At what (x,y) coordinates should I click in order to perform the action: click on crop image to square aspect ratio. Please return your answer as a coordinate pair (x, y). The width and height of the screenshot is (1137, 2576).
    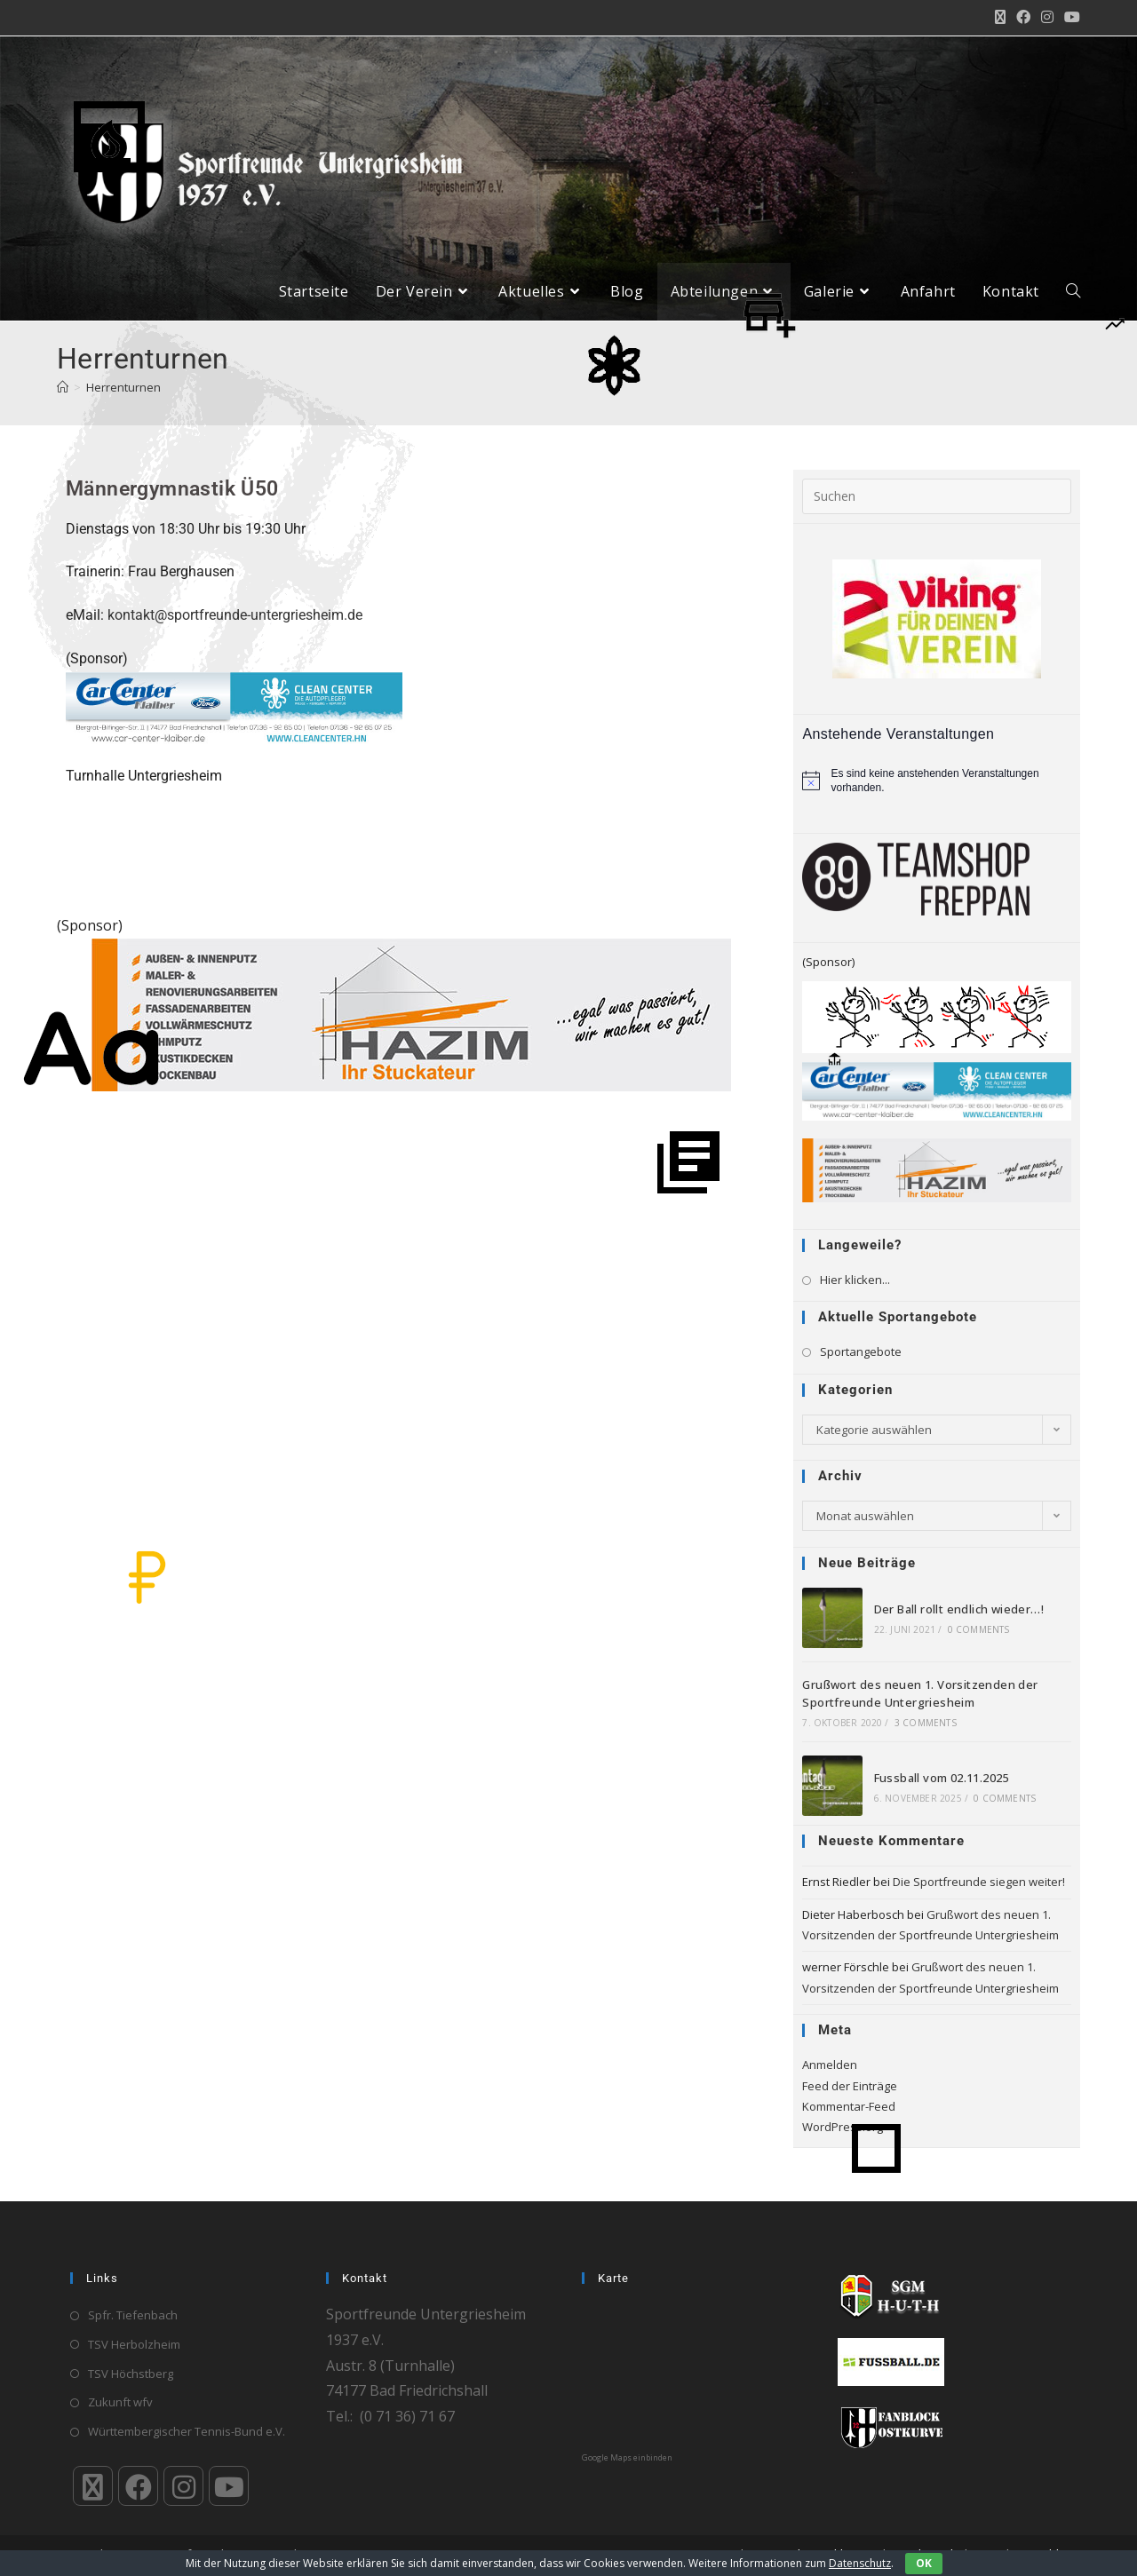
    Looking at the image, I should click on (876, 2148).